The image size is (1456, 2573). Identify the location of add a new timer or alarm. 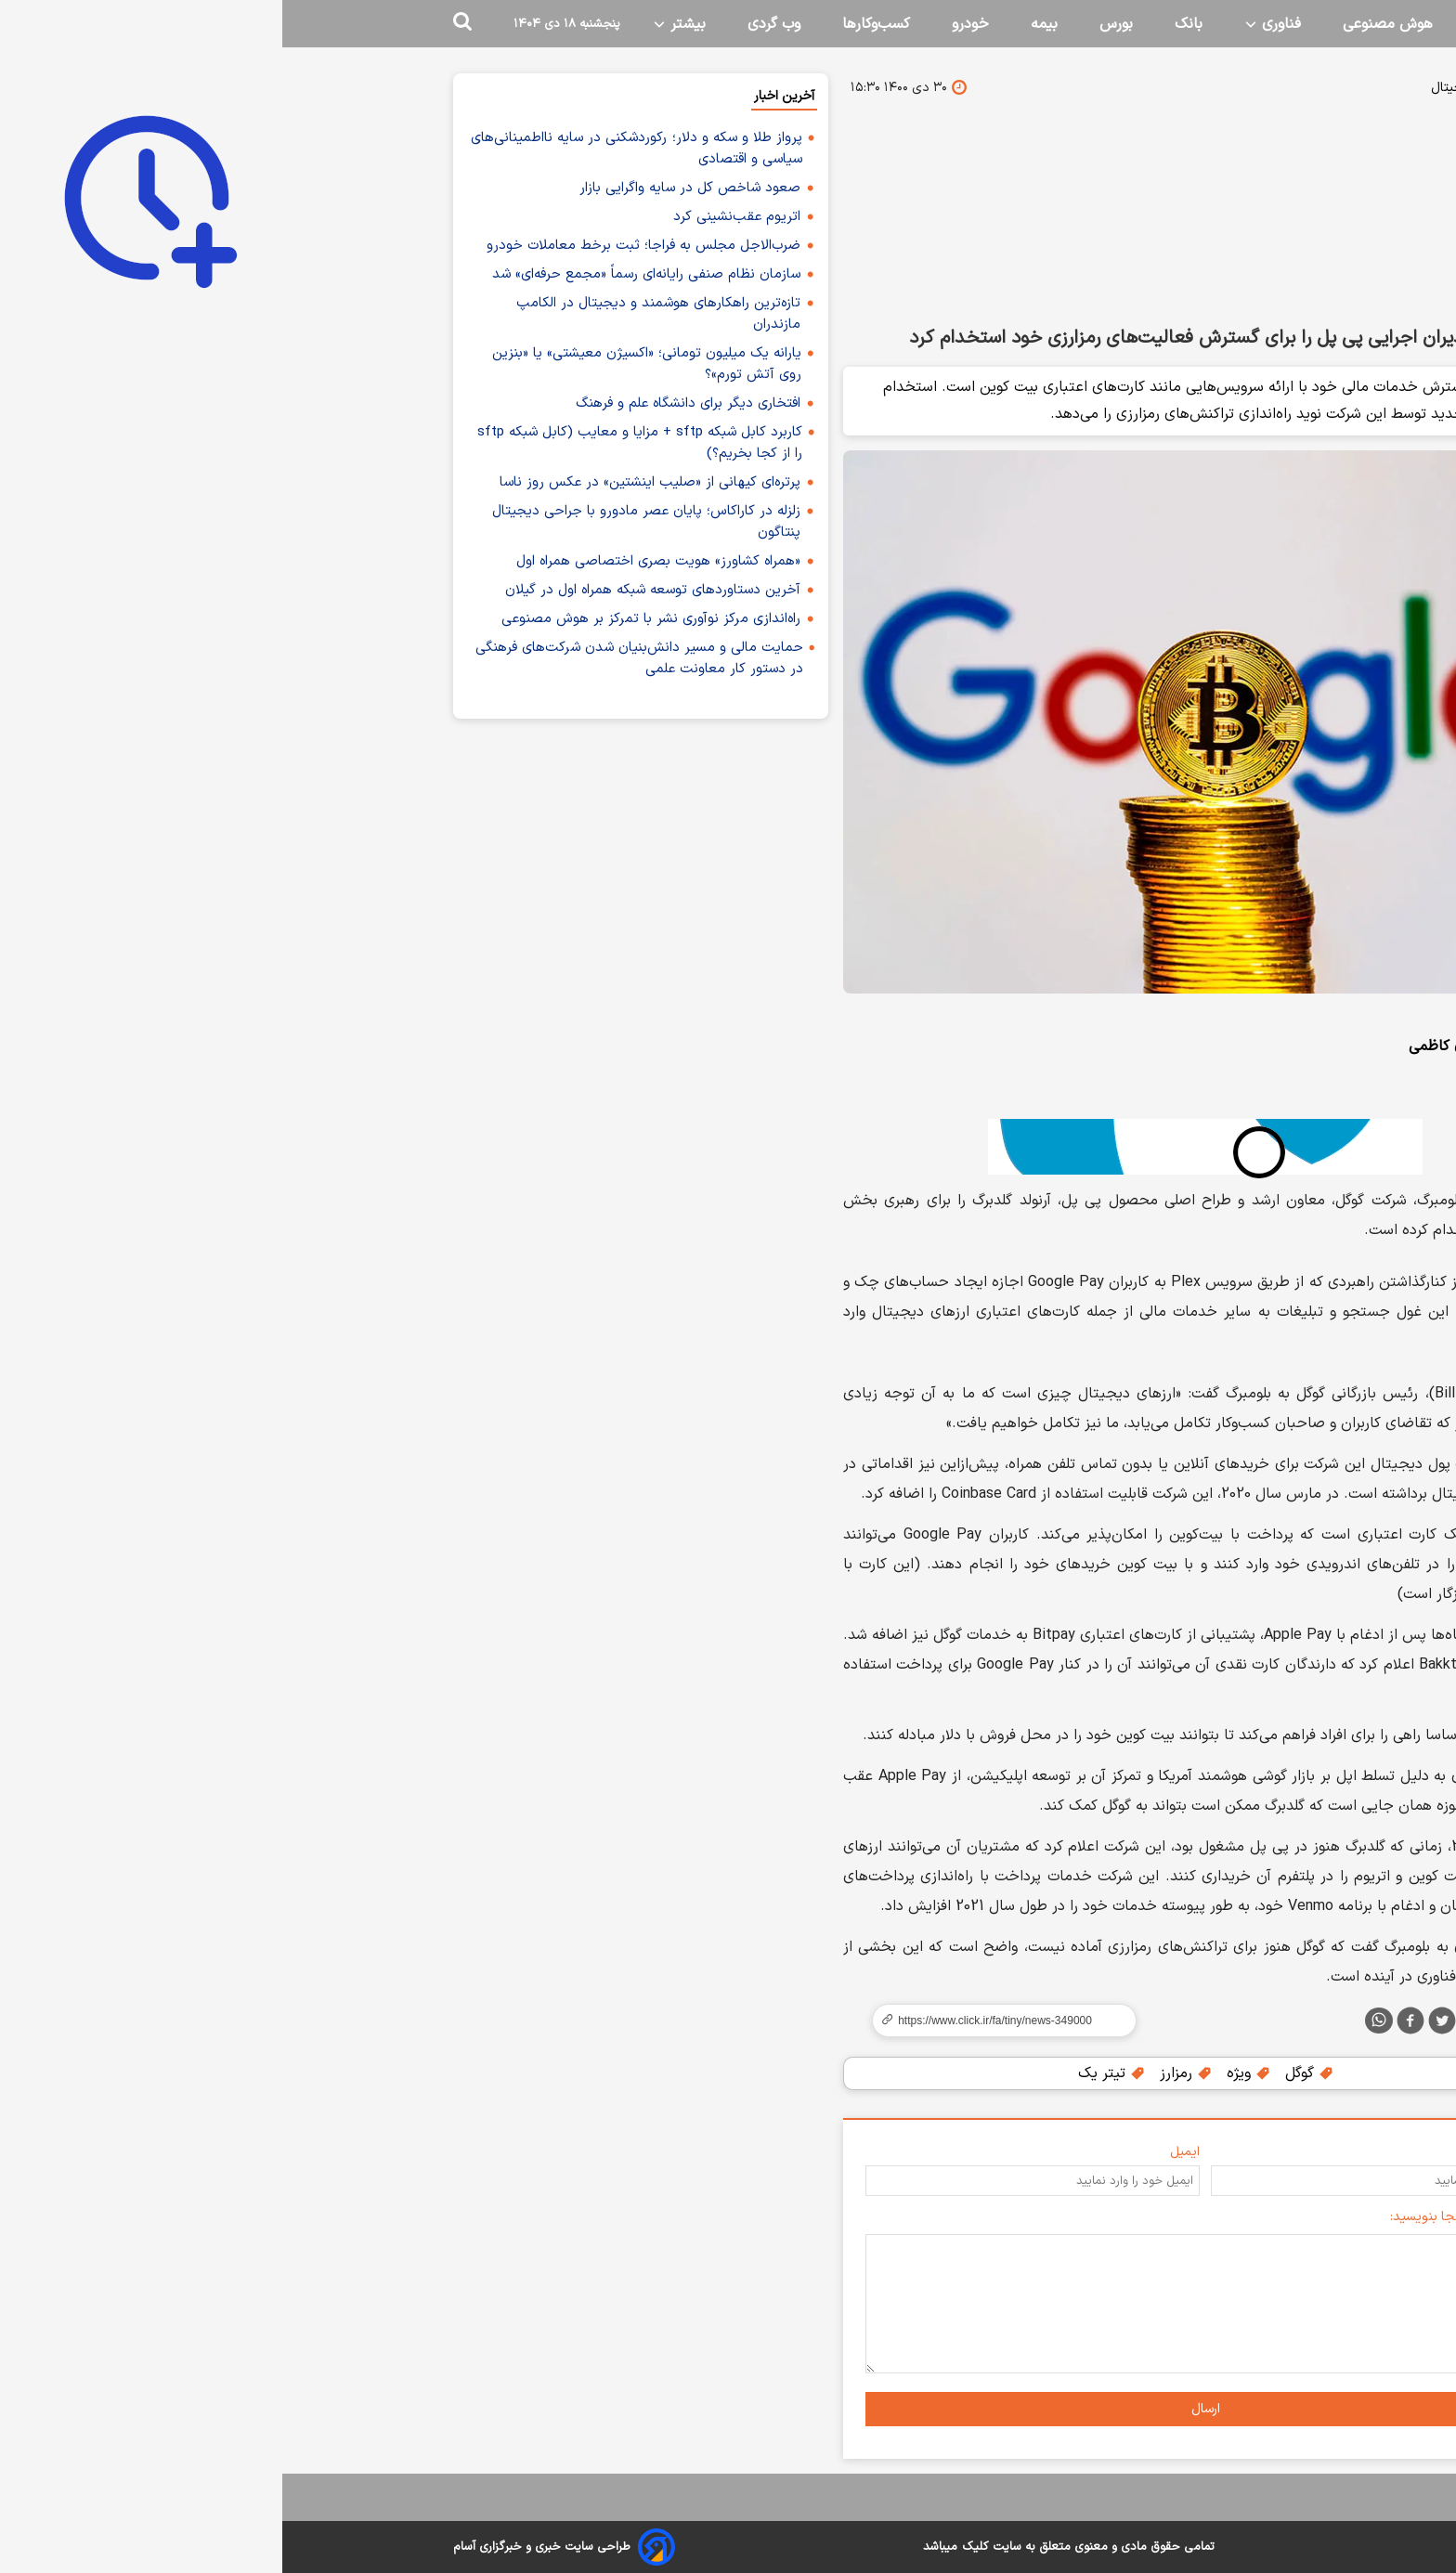
(147, 198).